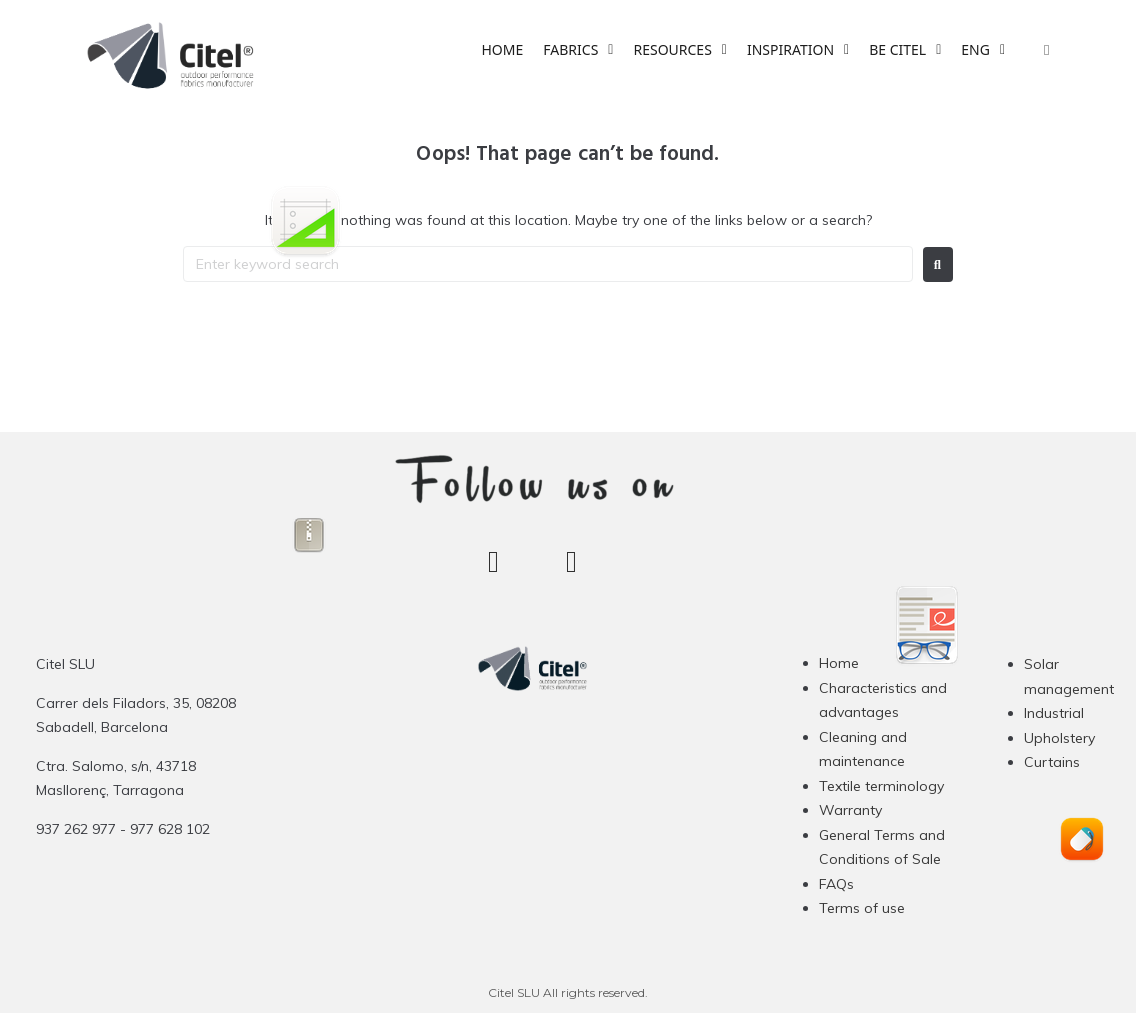  What do you see at coordinates (305, 220) in the screenshot?
I see `open glade interface designer` at bounding box center [305, 220].